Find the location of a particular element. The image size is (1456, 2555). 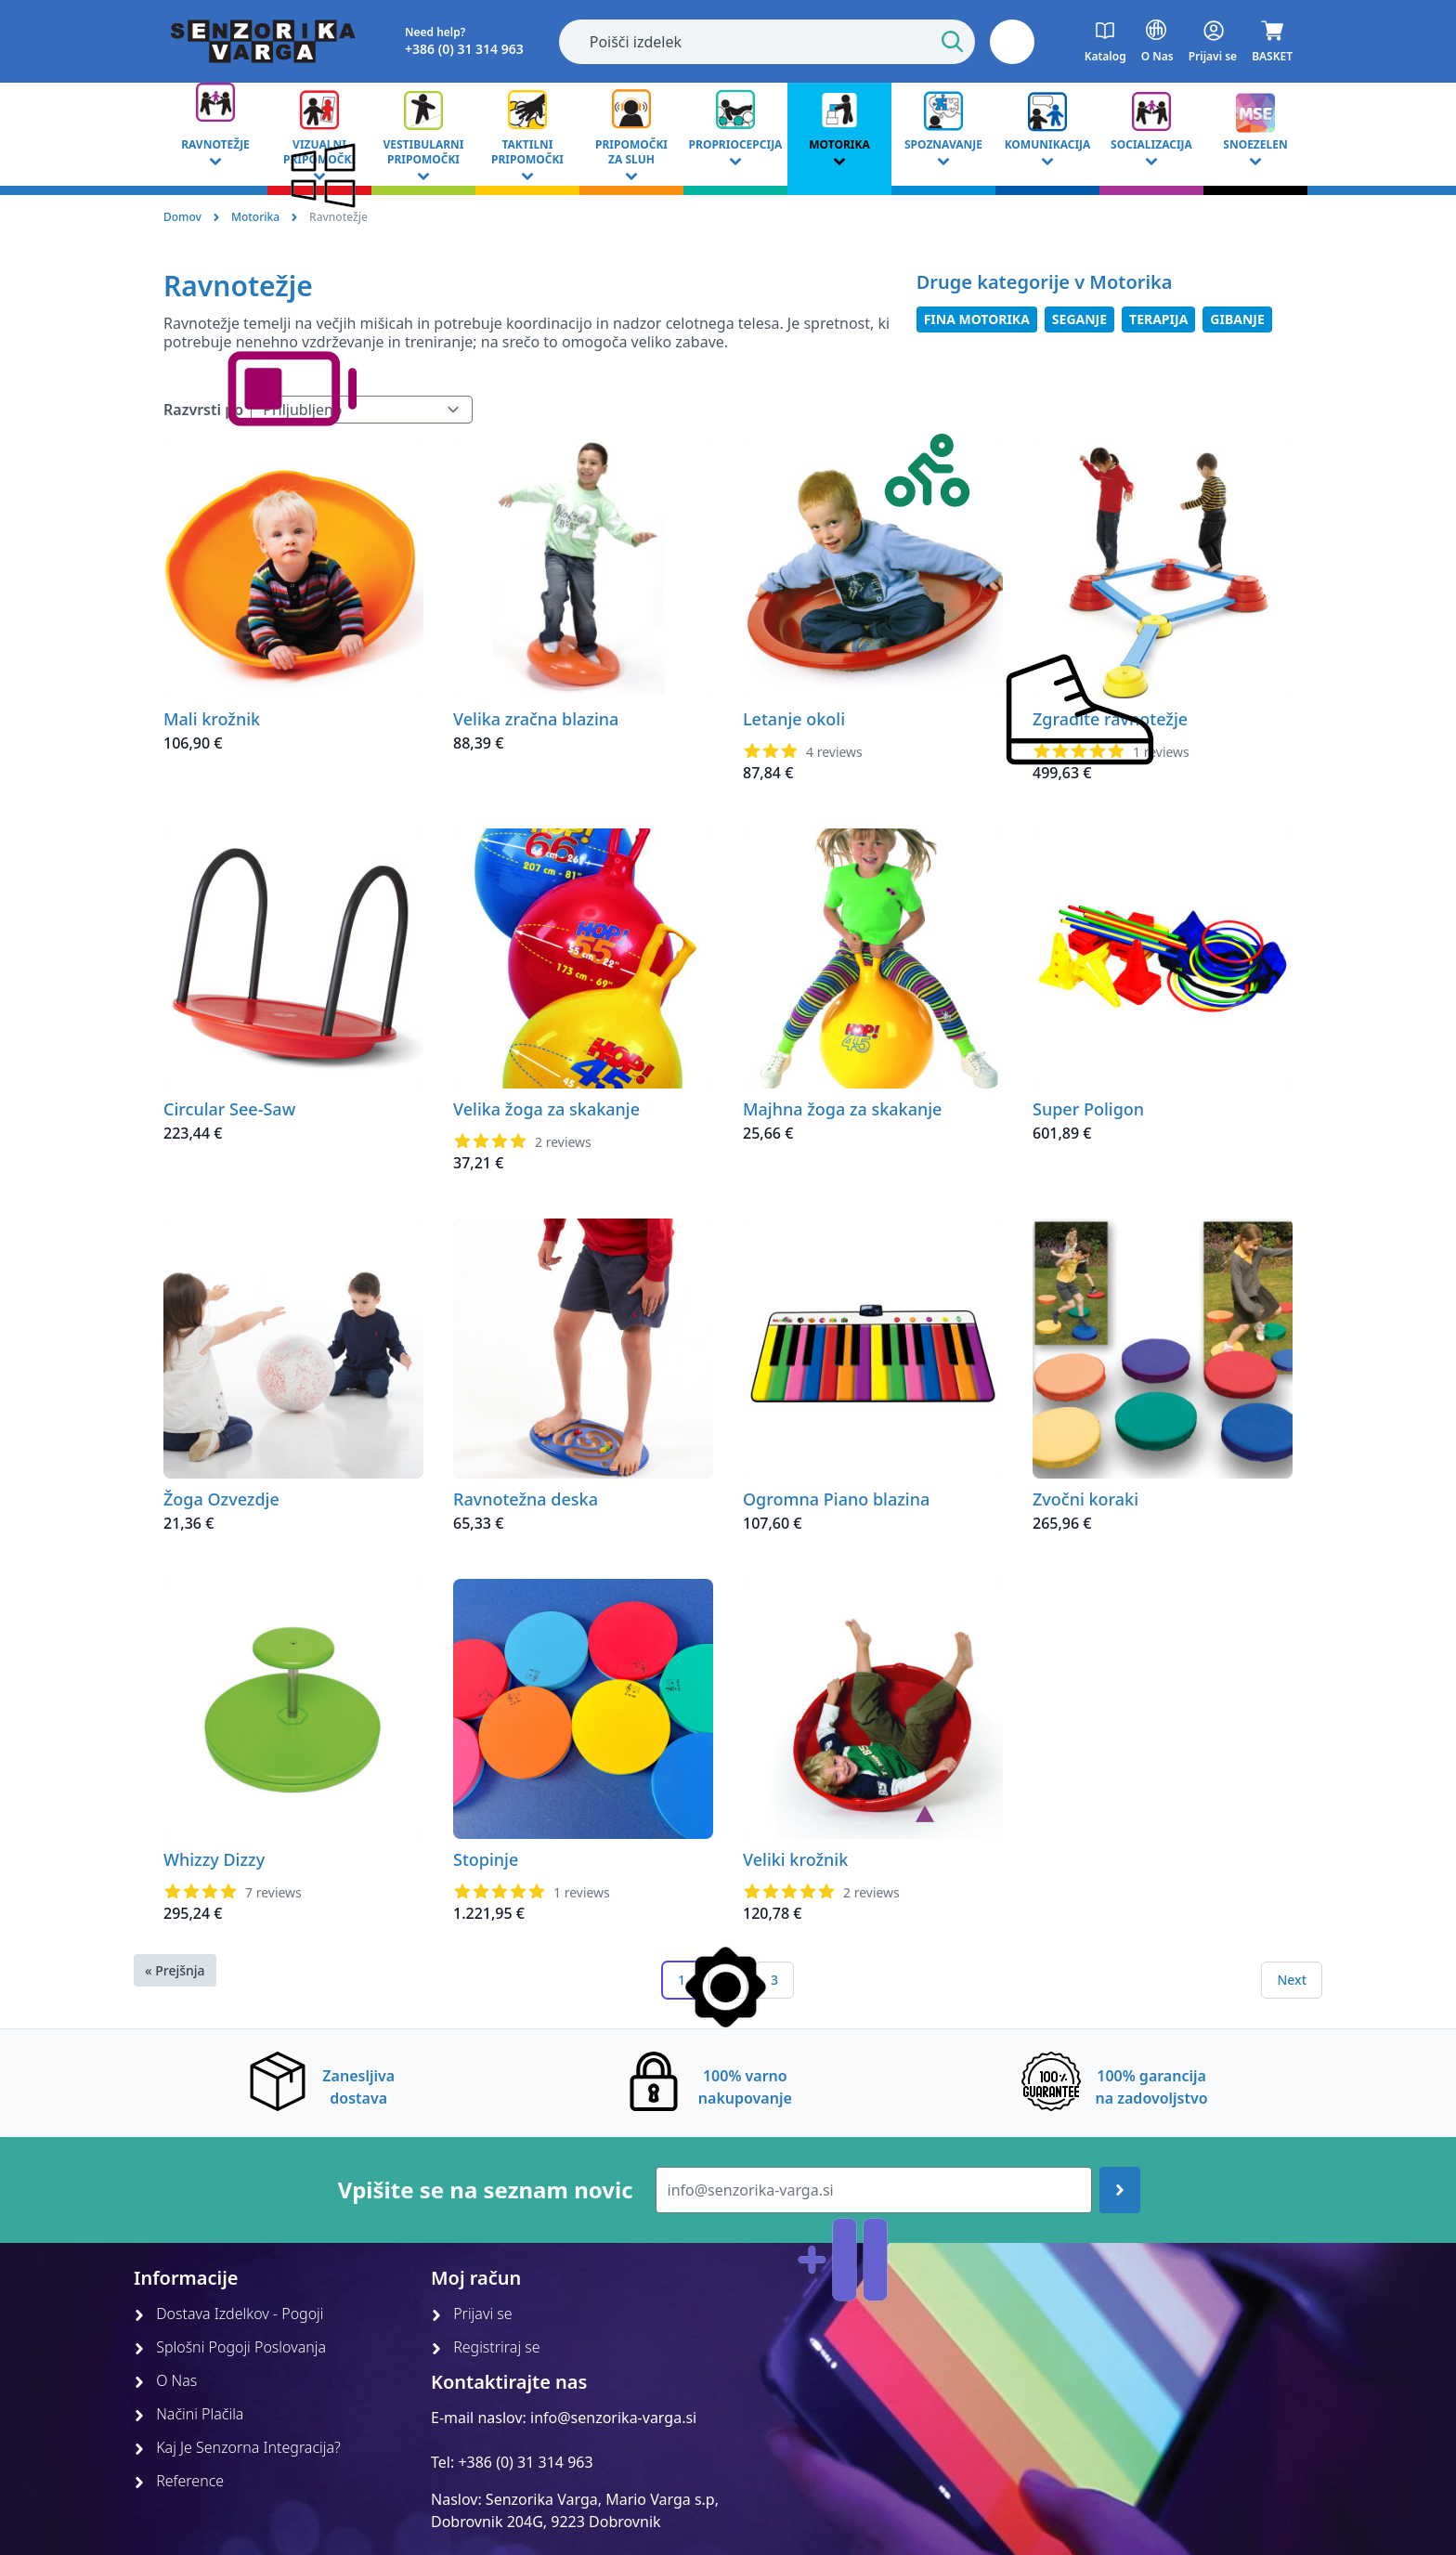

indicates a warning or alert status is located at coordinates (925, 1814).